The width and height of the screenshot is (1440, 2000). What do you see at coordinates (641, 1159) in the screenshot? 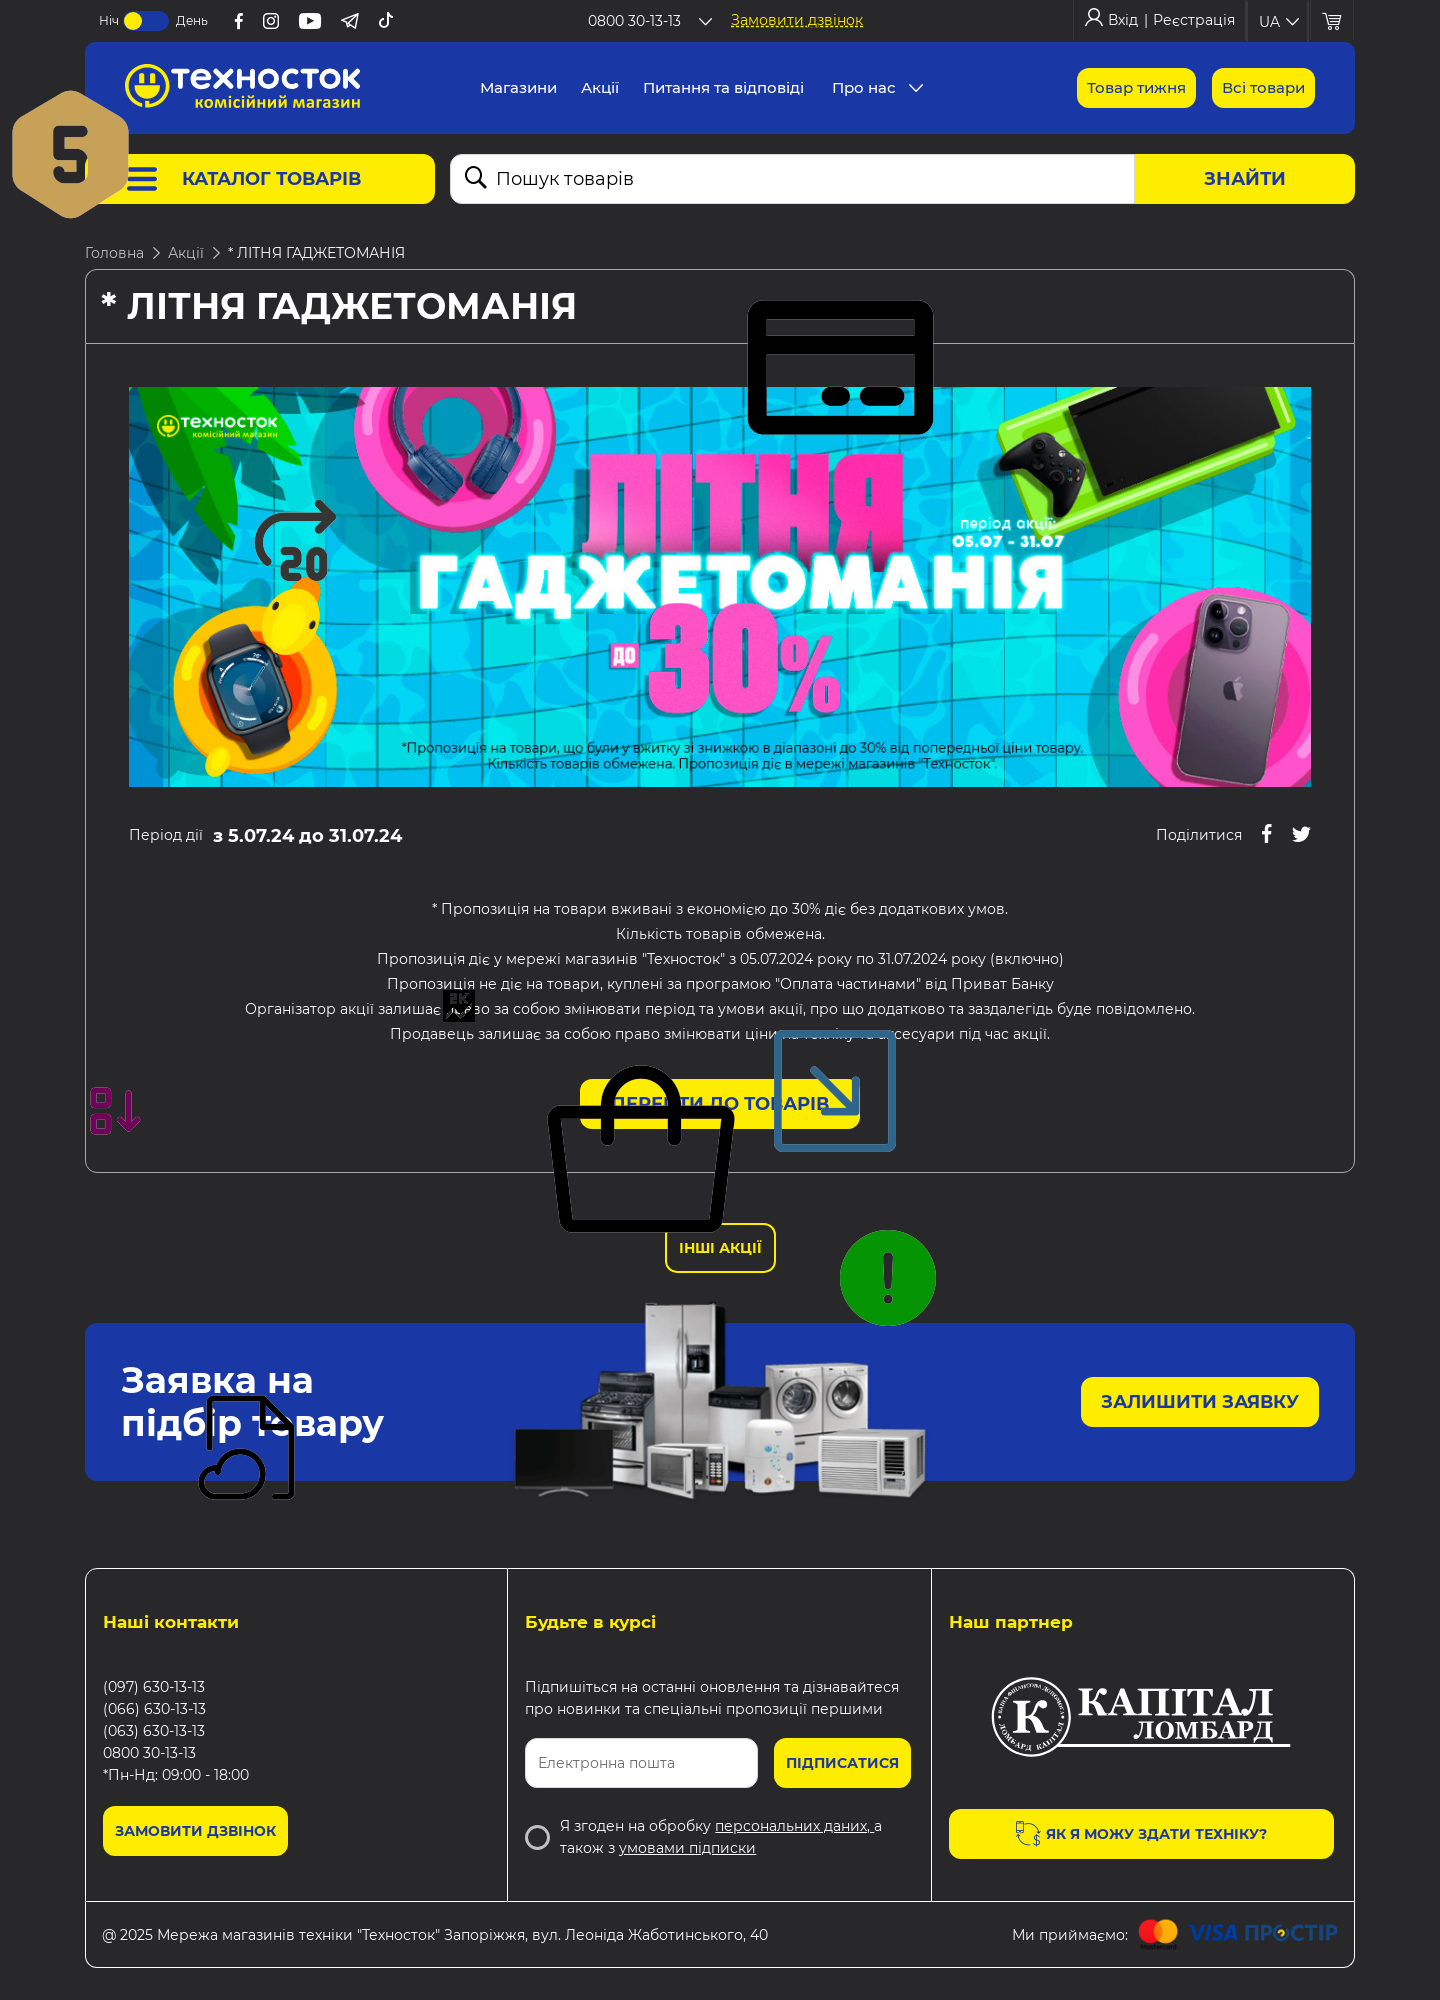
I see `view your shopping bag` at bounding box center [641, 1159].